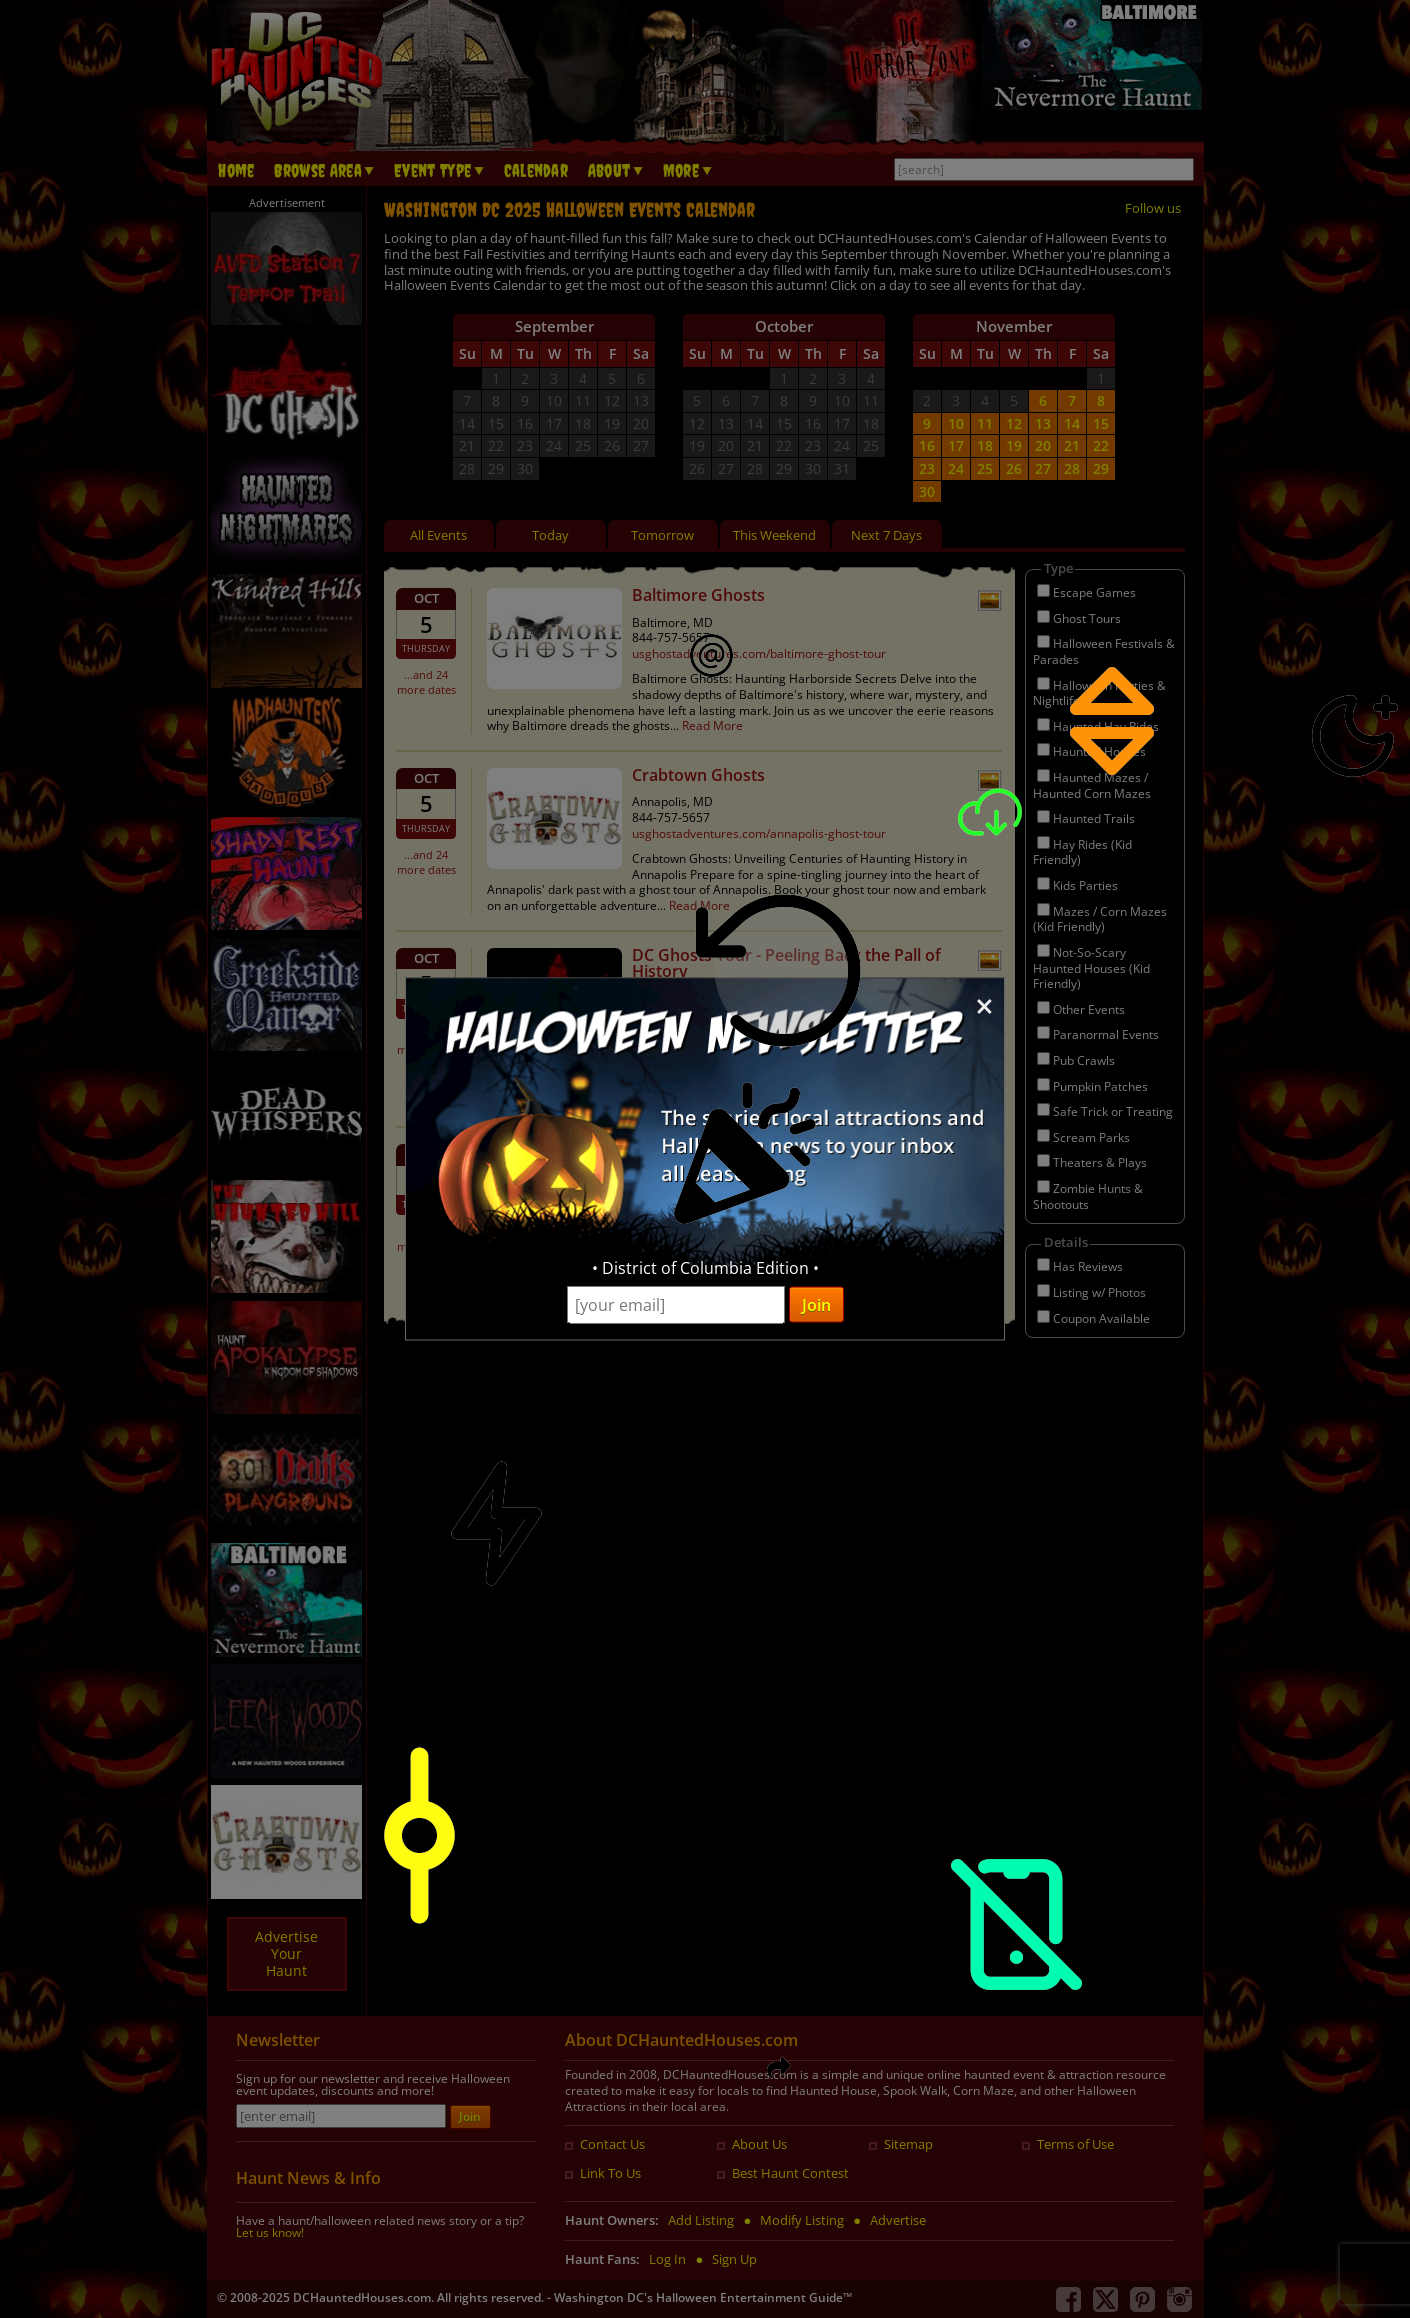 This screenshot has width=1410, height=2318. What do you see at coordinates (779, 2068) in the screenshot?
I see `share this content` at bounding box center [779, 2068].